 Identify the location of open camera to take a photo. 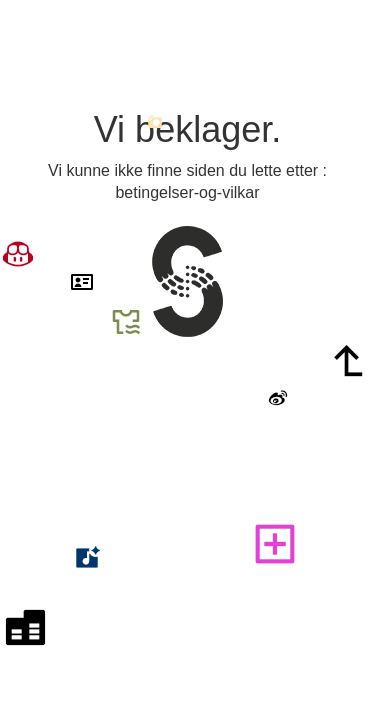
(155, 122).